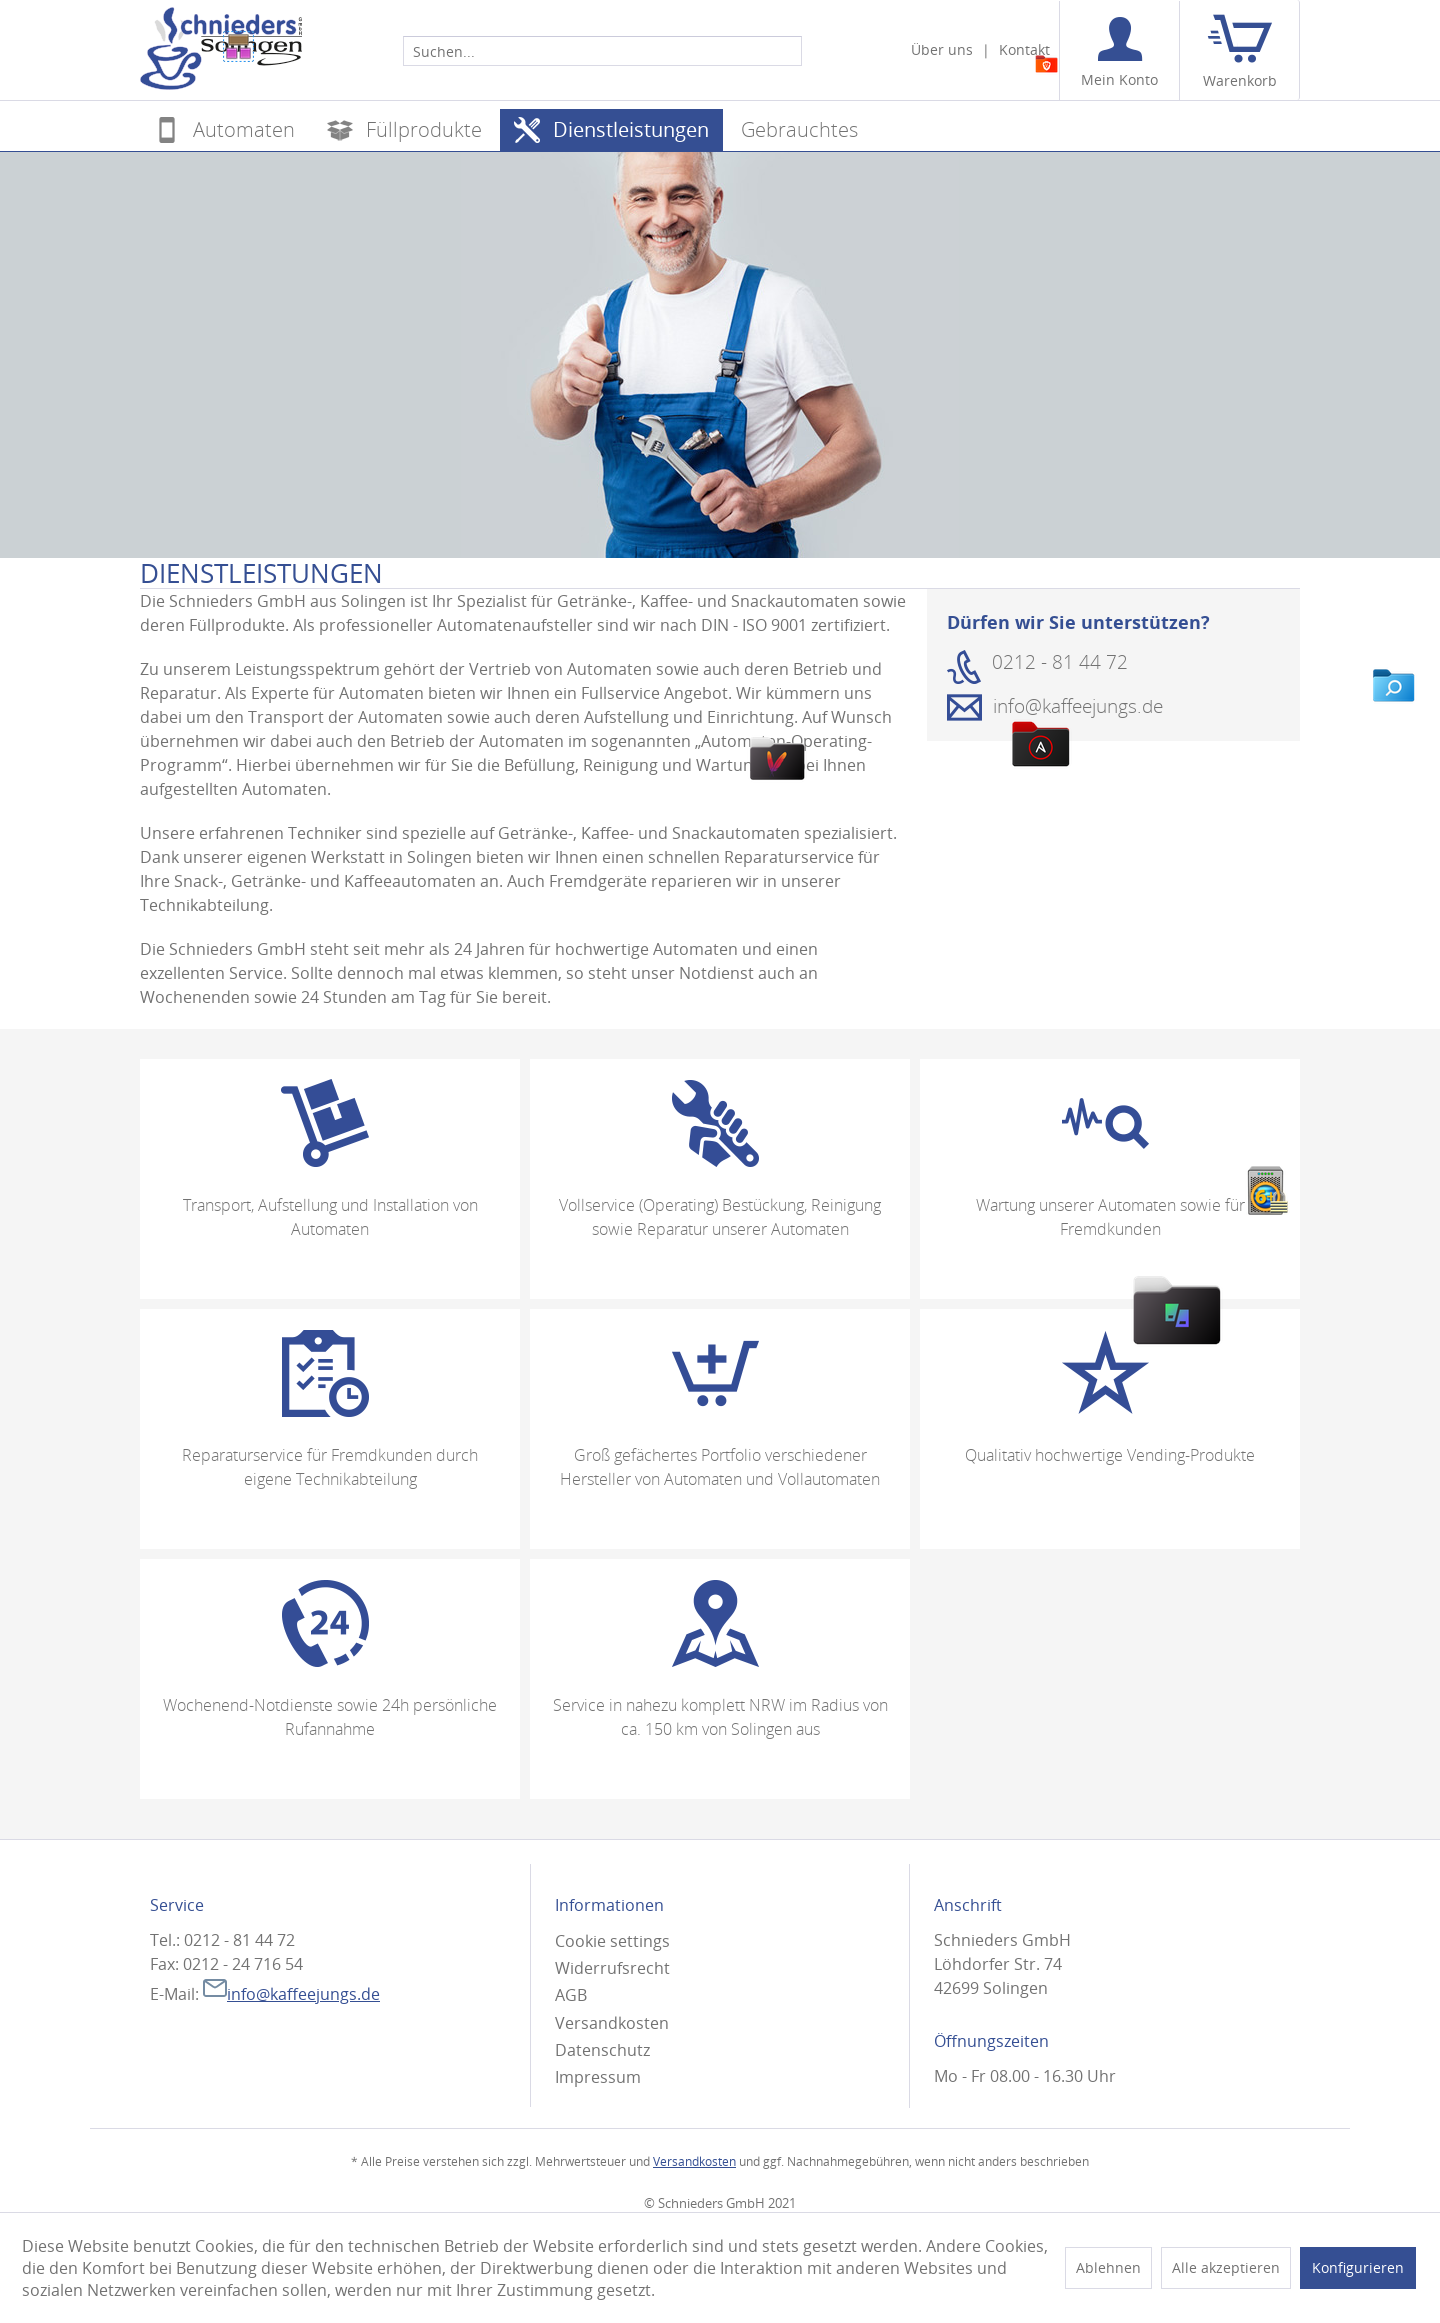 The width and height of the screenshot is (1440, 2323). Describe the element at coordinates (1176, 1312) in the screenshot. I see `open folder containing JetBrains Code With Me projects` at that location.